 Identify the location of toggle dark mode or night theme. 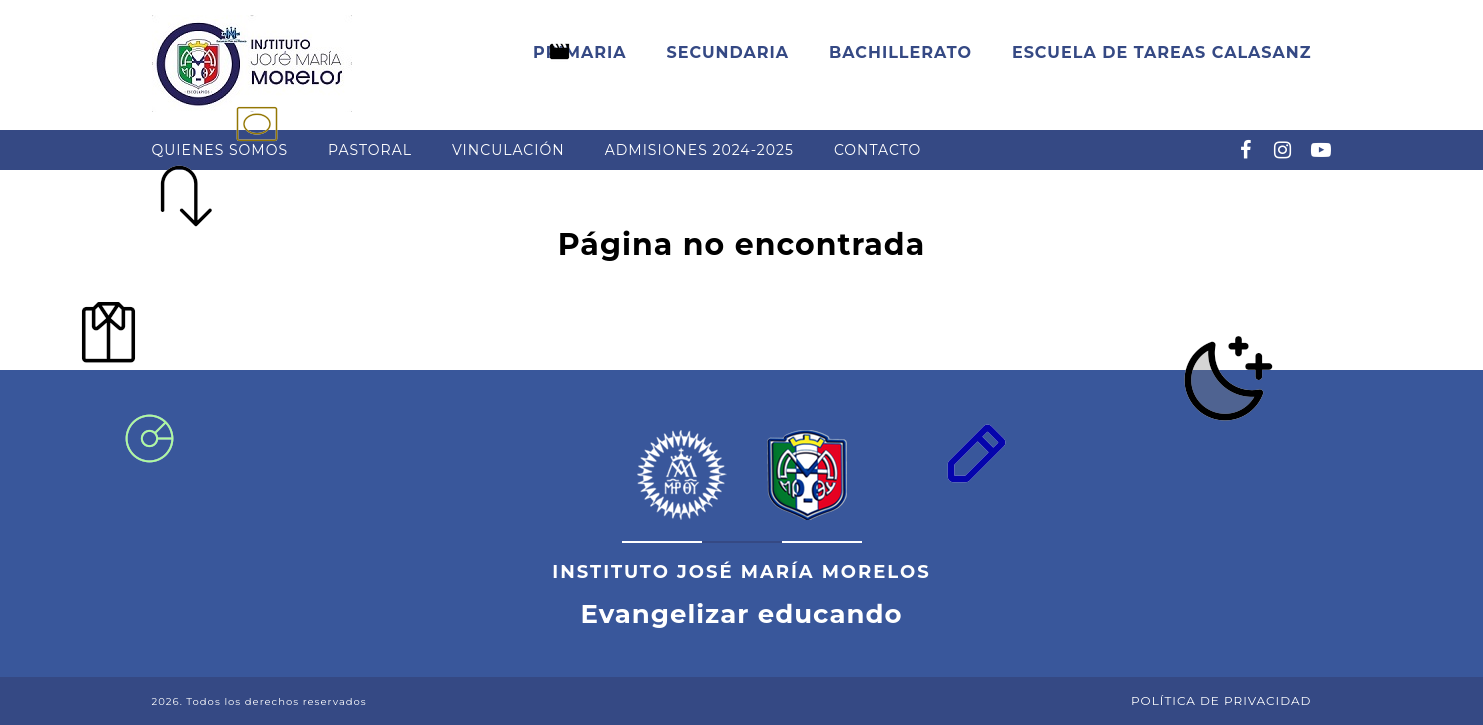
(1225, 380).